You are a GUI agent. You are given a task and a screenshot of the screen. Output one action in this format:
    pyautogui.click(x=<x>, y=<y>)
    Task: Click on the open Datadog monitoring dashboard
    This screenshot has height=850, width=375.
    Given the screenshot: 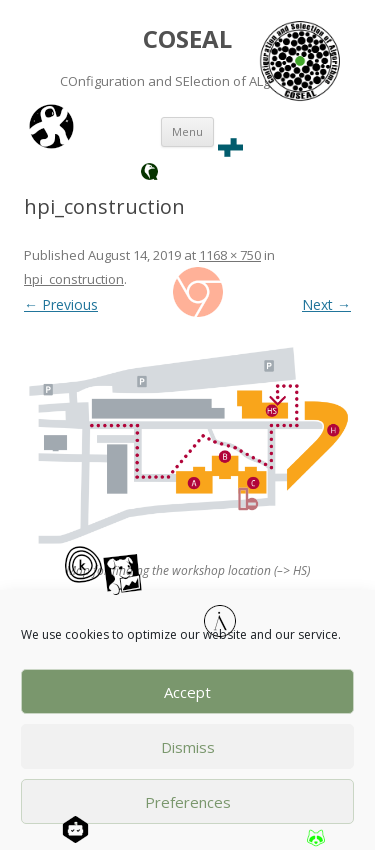 What is the action you would take?
    pyautogui.click(x=122, y=574)
    